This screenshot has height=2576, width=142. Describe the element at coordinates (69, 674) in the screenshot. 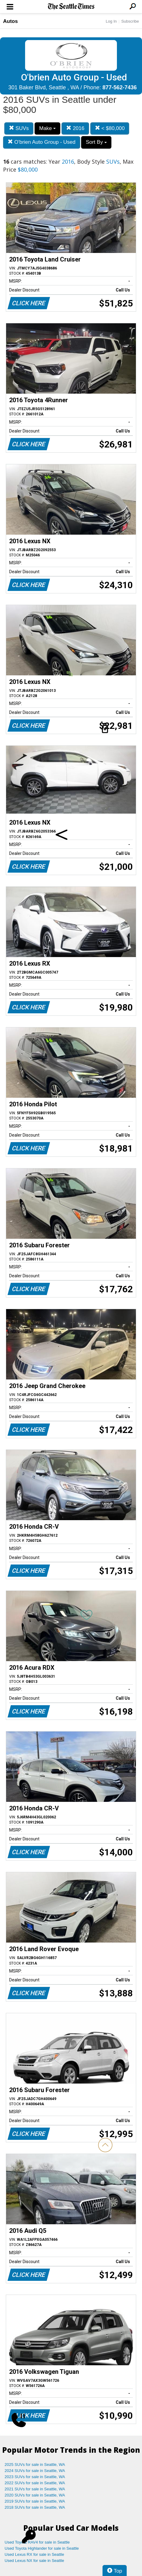

I see `indicates flight arrival status` at that location.